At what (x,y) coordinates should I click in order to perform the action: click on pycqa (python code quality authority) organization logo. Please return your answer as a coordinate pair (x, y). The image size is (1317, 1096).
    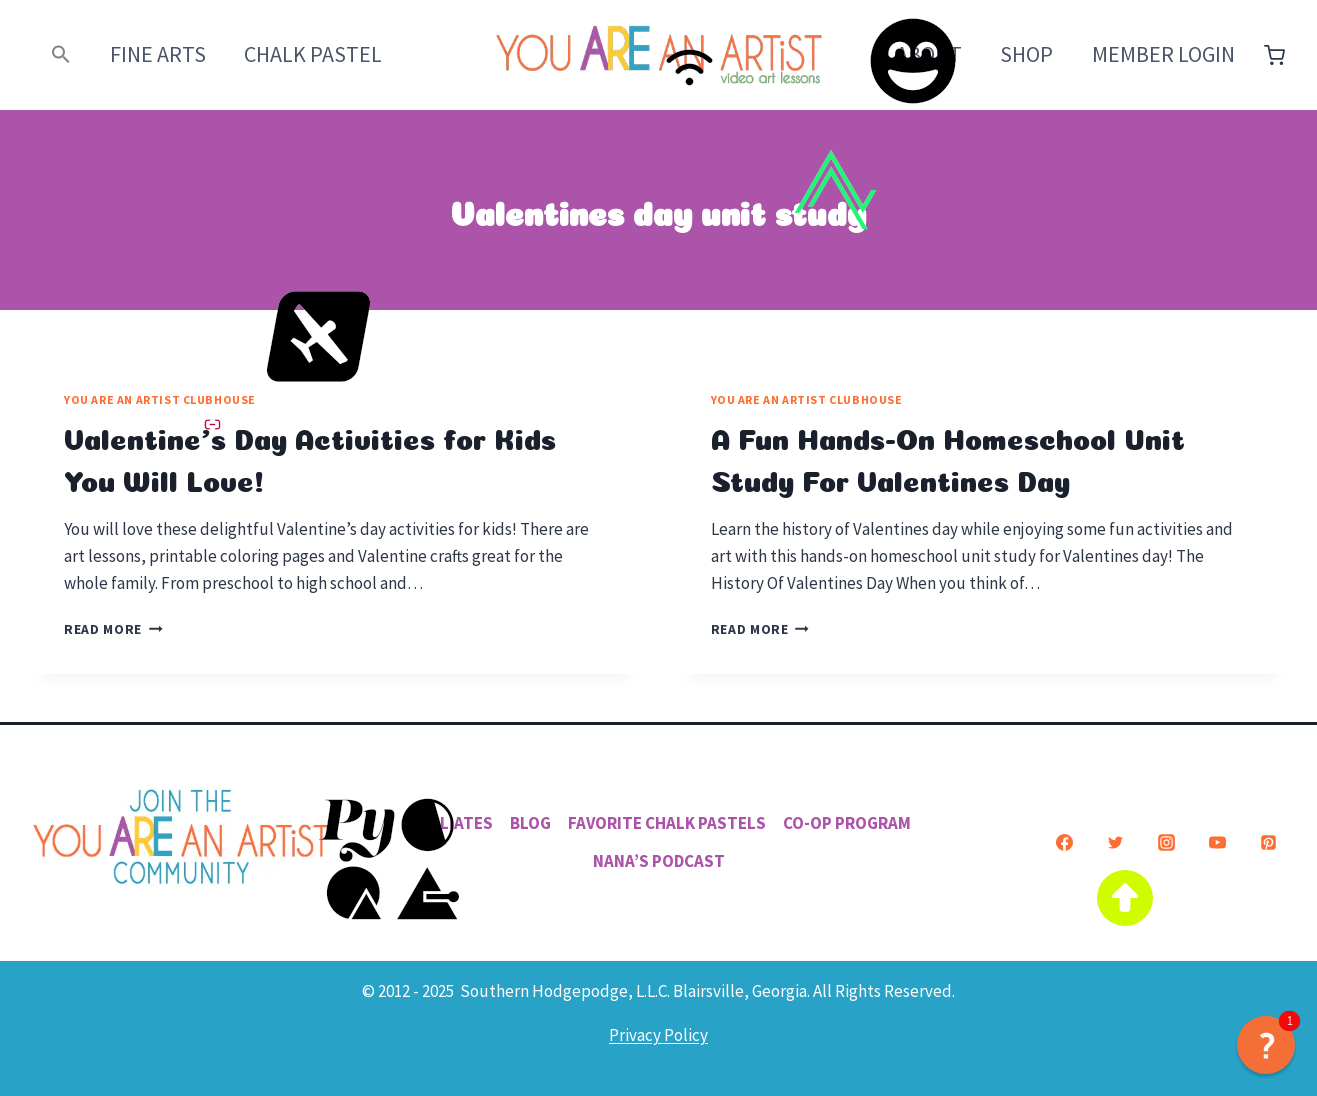
    Looking at the image, I should click on (389, 859).